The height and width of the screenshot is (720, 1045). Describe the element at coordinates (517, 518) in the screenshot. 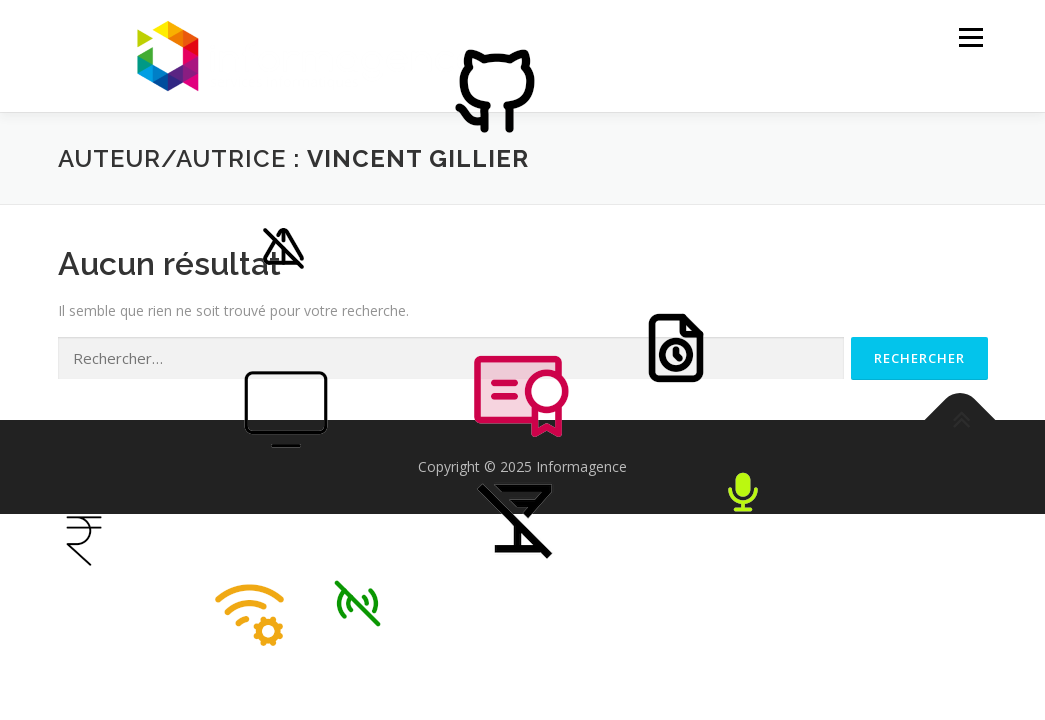

I see `indicates alcohol-free zone or no drinks allowed` at that location.